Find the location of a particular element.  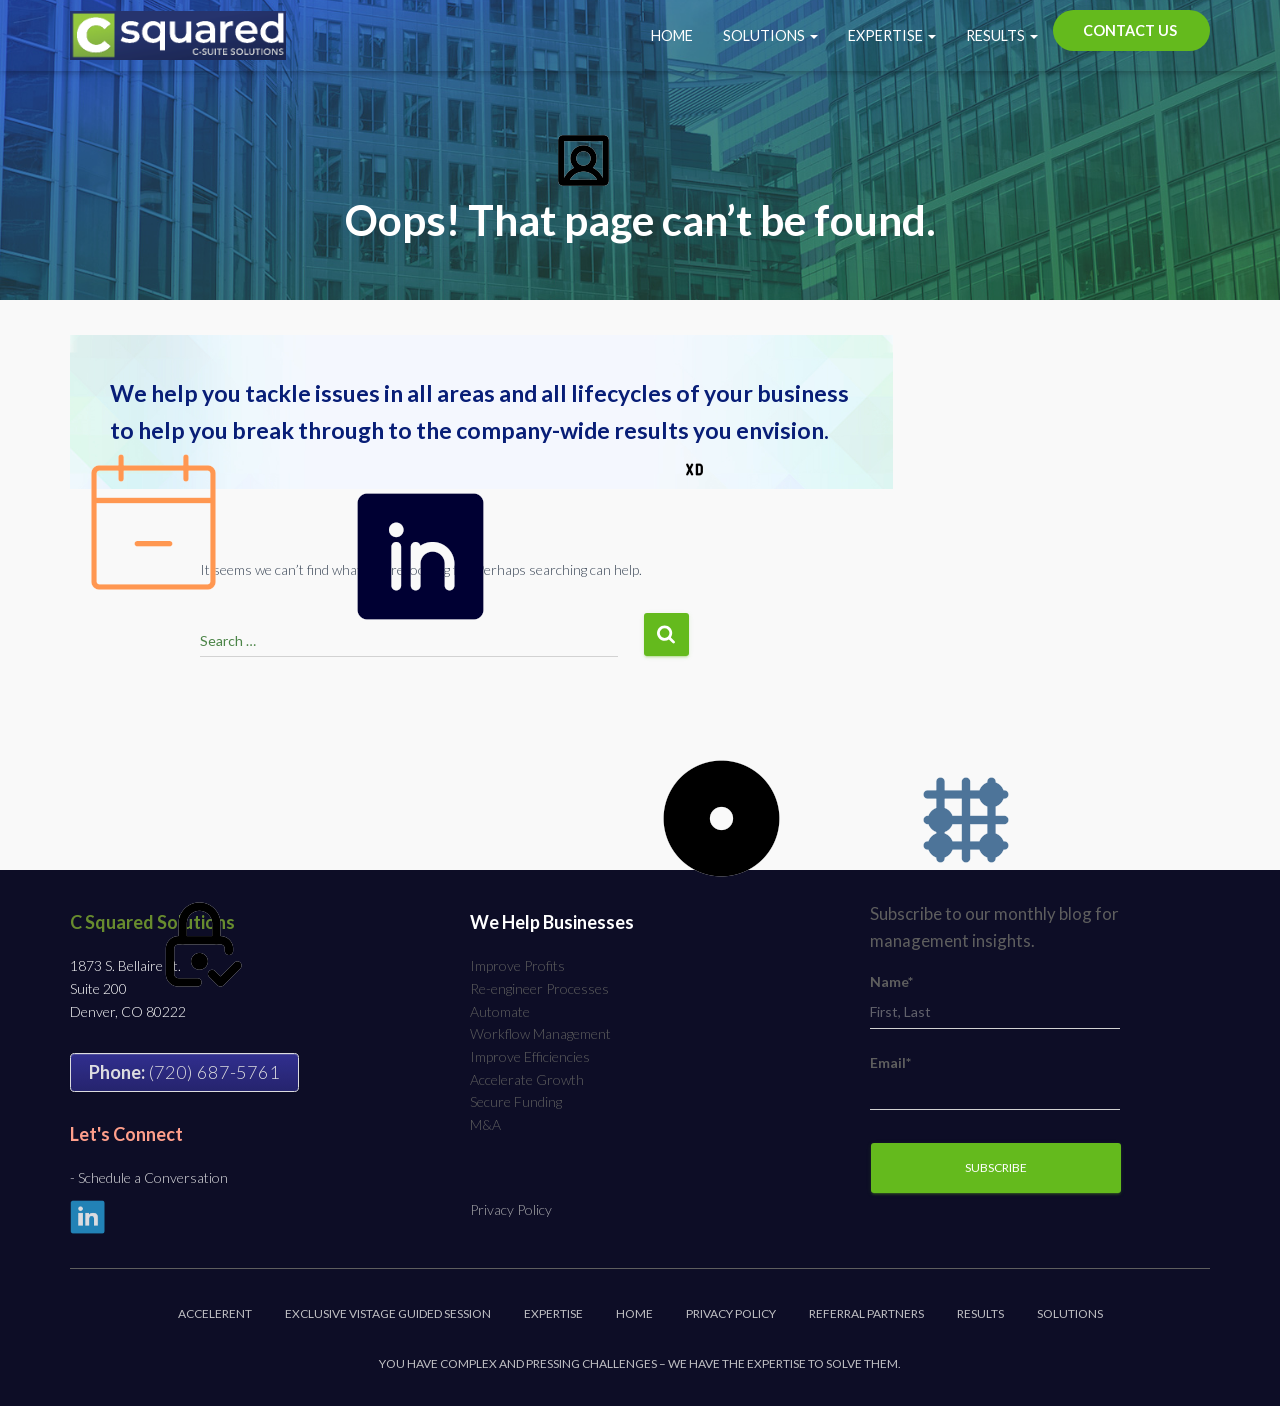

open Adobe XD design file is located at coordinates (694, 469).